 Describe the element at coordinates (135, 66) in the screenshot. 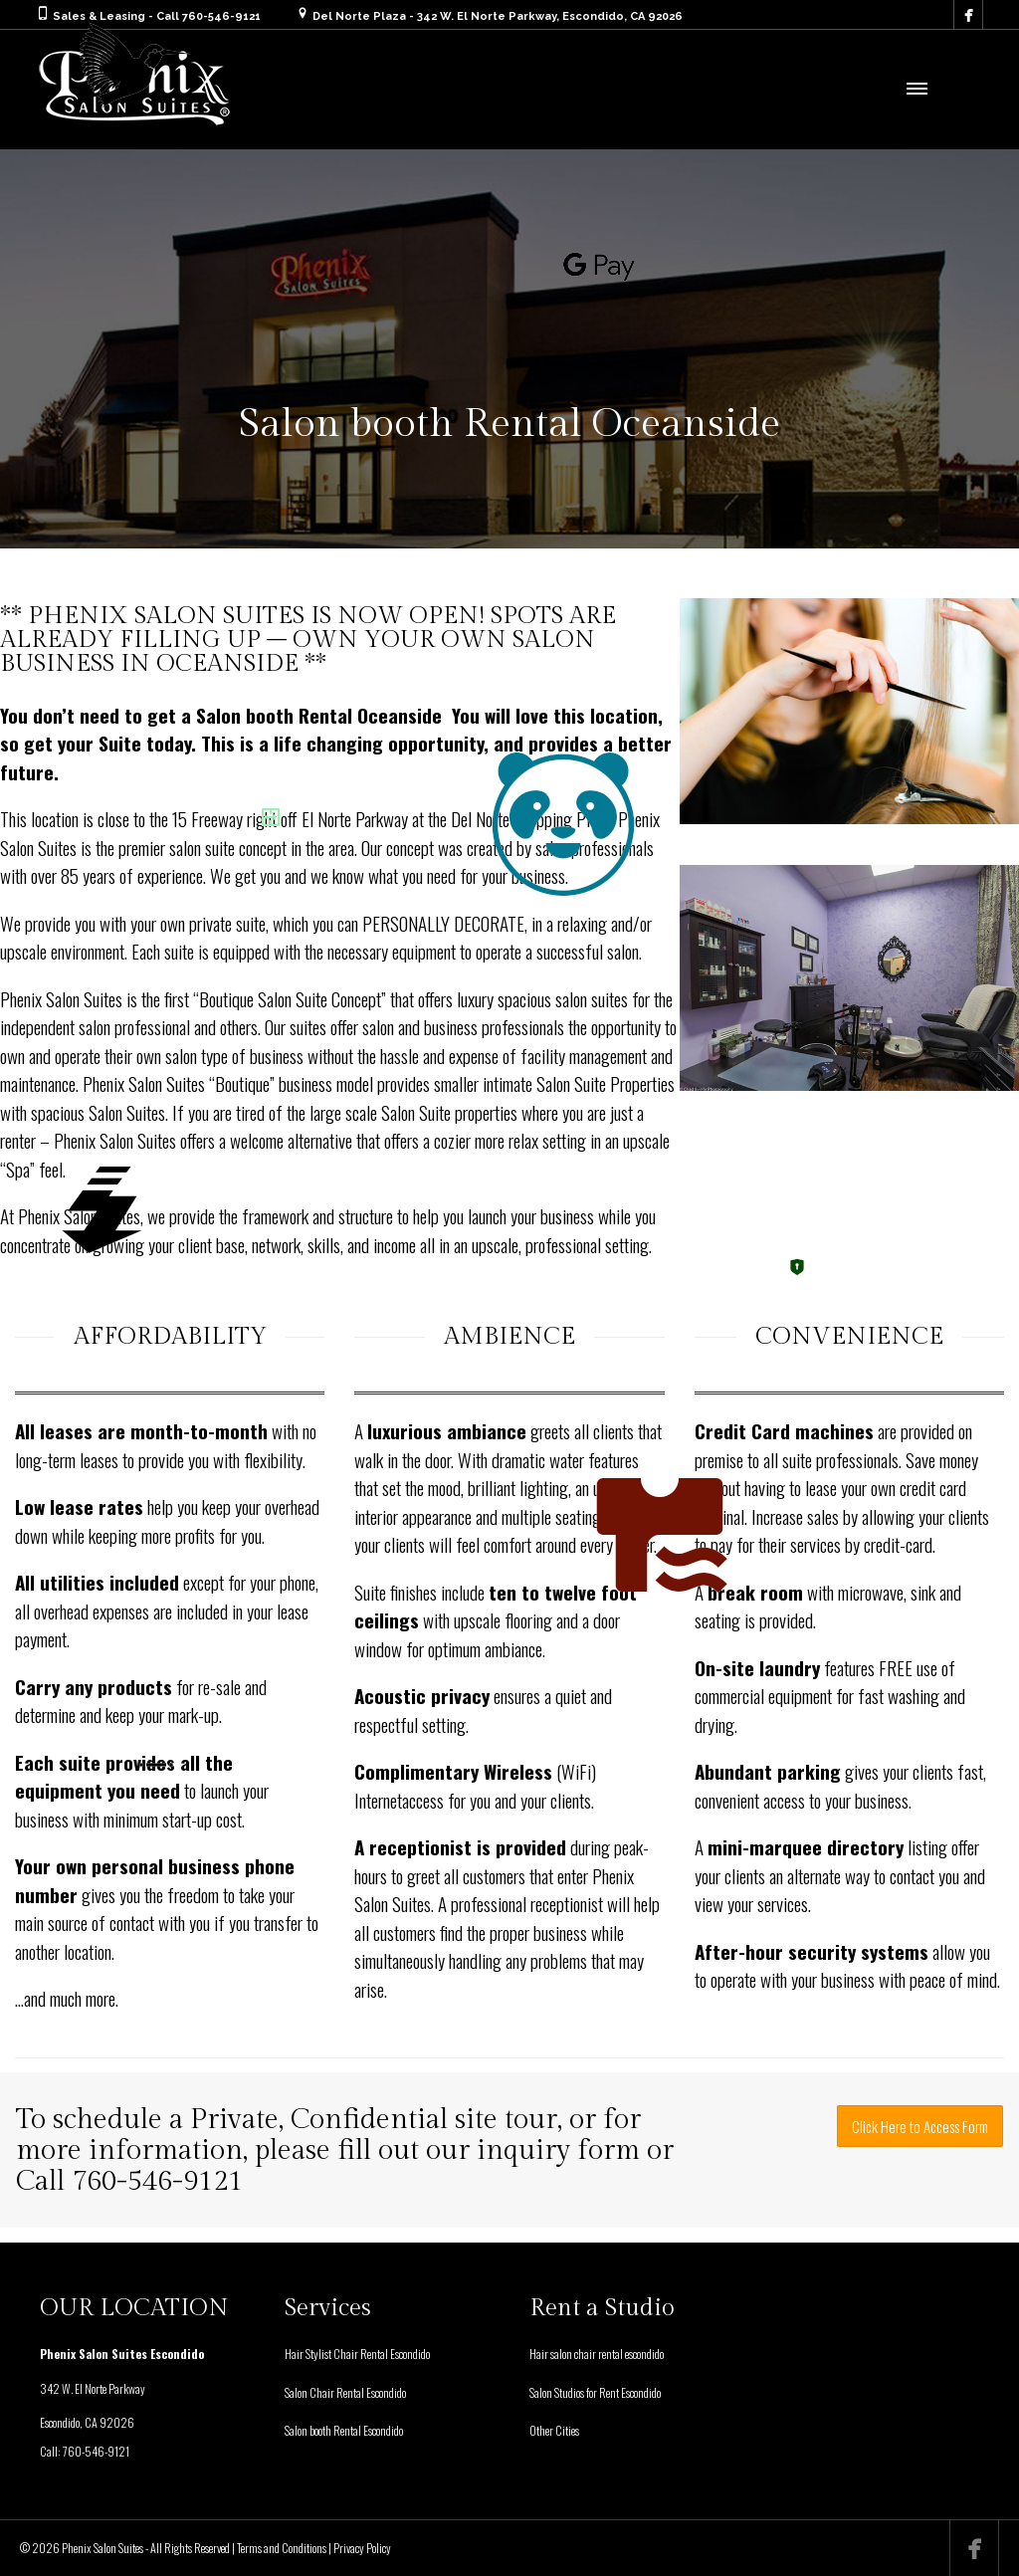

I see `LaTeX typesetting system logo` at that location.